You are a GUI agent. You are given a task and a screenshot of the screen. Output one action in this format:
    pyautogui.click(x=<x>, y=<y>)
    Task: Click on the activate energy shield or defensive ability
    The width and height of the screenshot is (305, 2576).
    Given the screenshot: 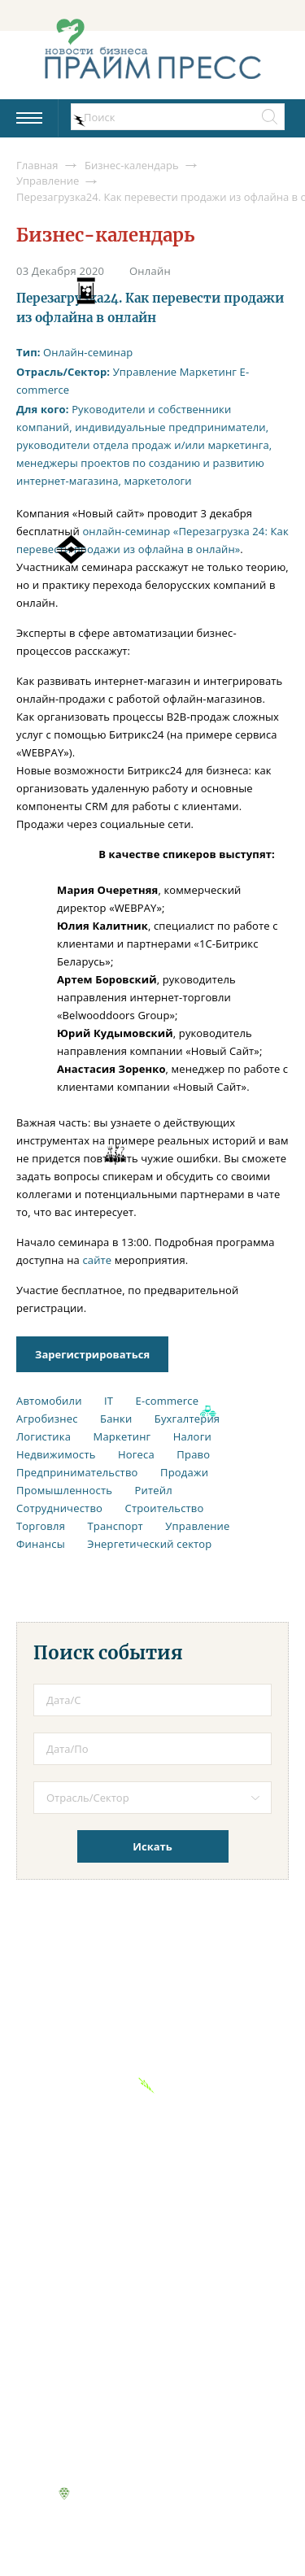 What is the action you would take?
    pyautogui.click(x=64, y=2494)
    